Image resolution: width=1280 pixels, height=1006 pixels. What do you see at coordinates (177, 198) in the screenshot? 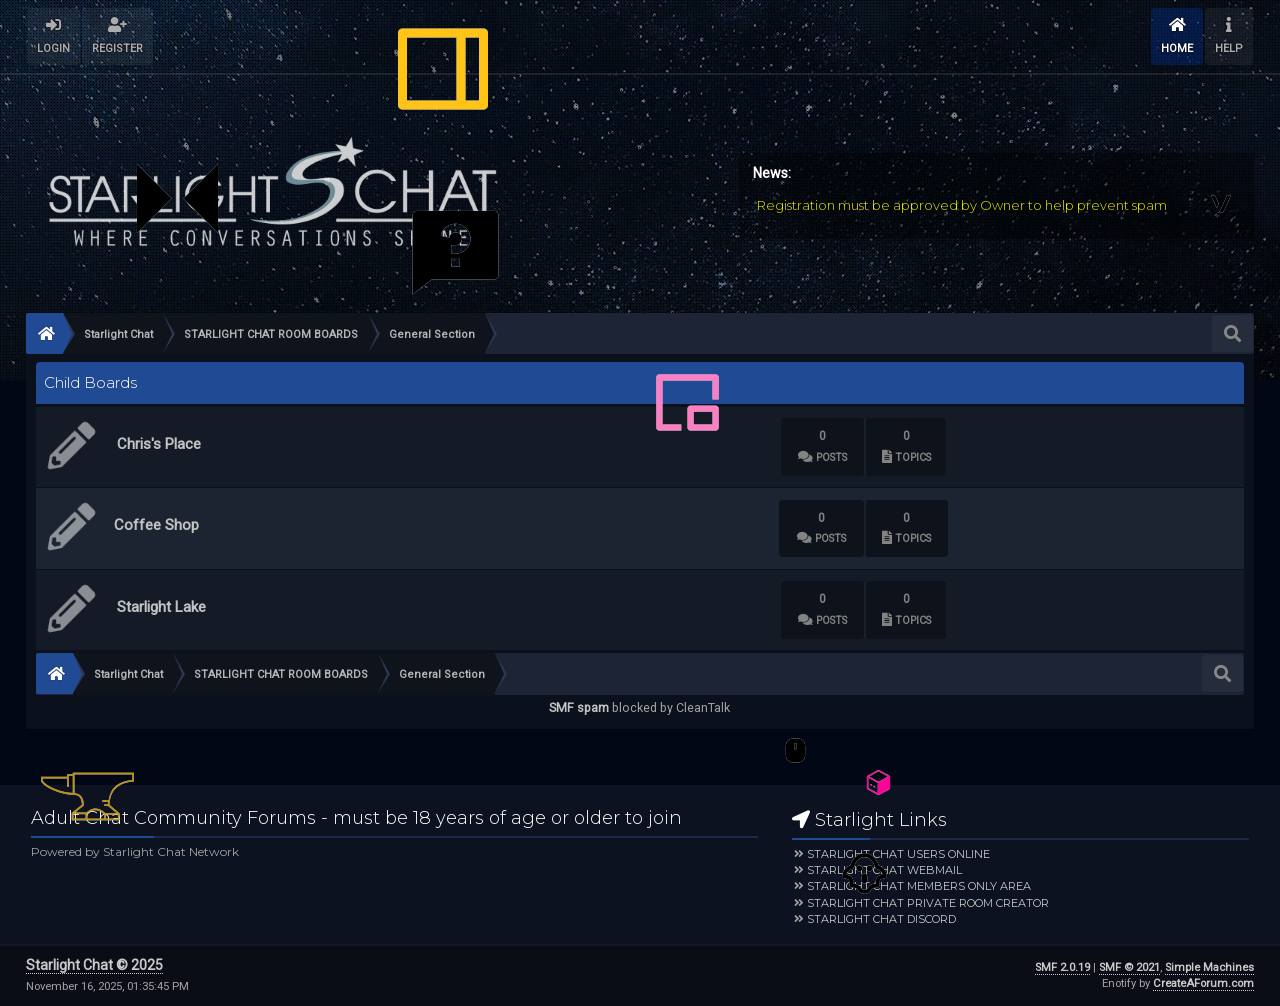
I see `collapse or contract a panel horizontally` at bounding box center [177, 198].